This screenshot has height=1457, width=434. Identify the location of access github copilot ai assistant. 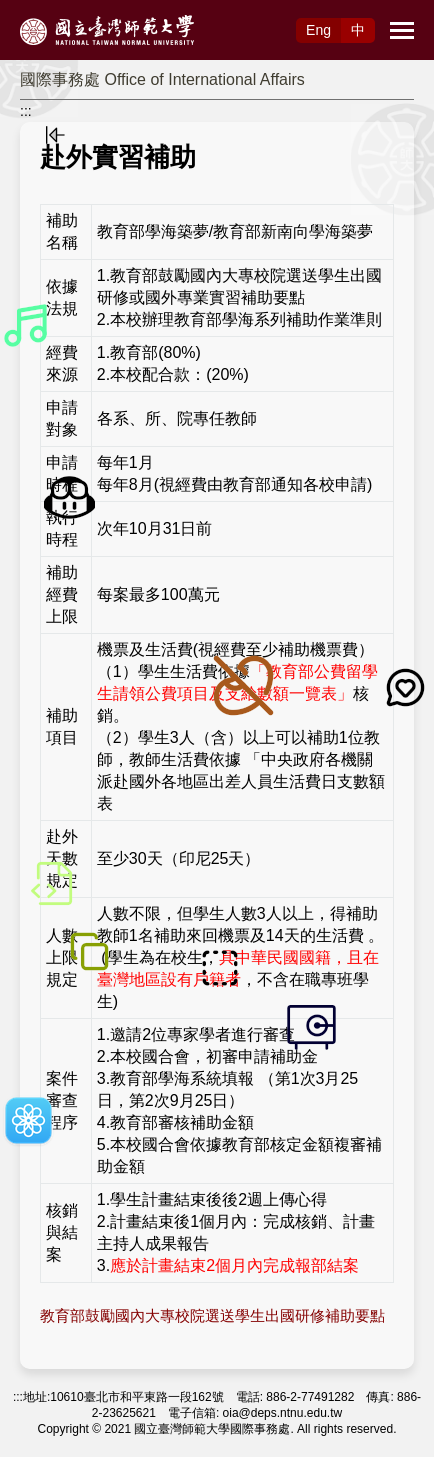
(69, 497).